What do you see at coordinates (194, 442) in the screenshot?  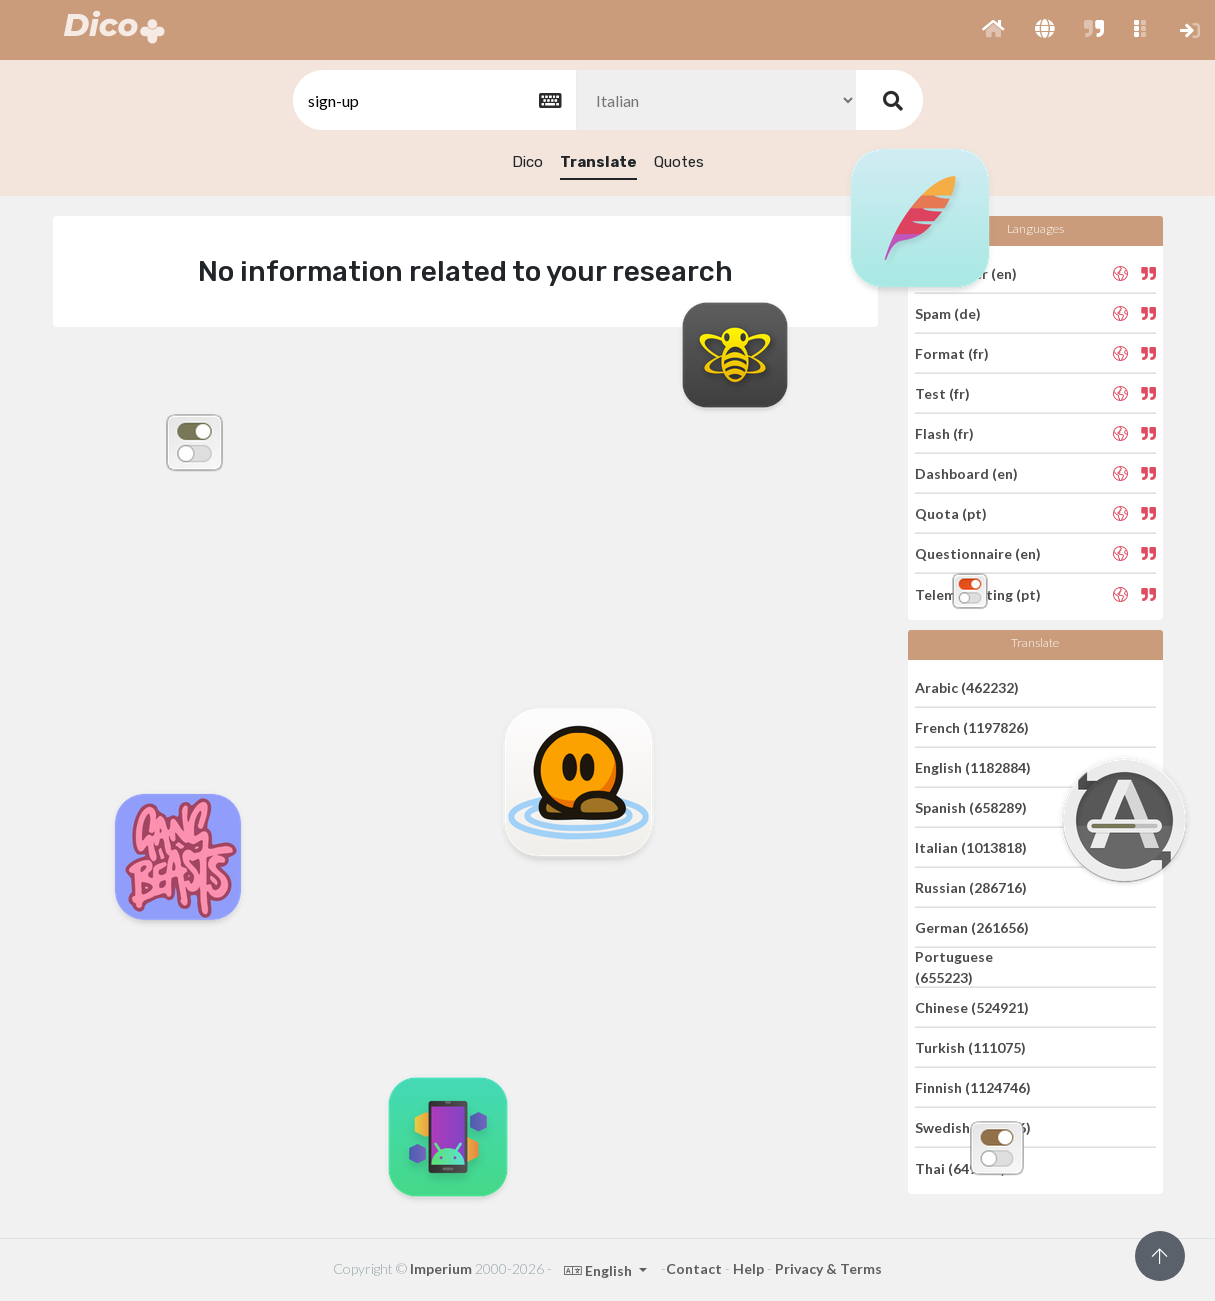 I see `open gnome tweaks to customize desktop settings` at bounding box center [194, 442].